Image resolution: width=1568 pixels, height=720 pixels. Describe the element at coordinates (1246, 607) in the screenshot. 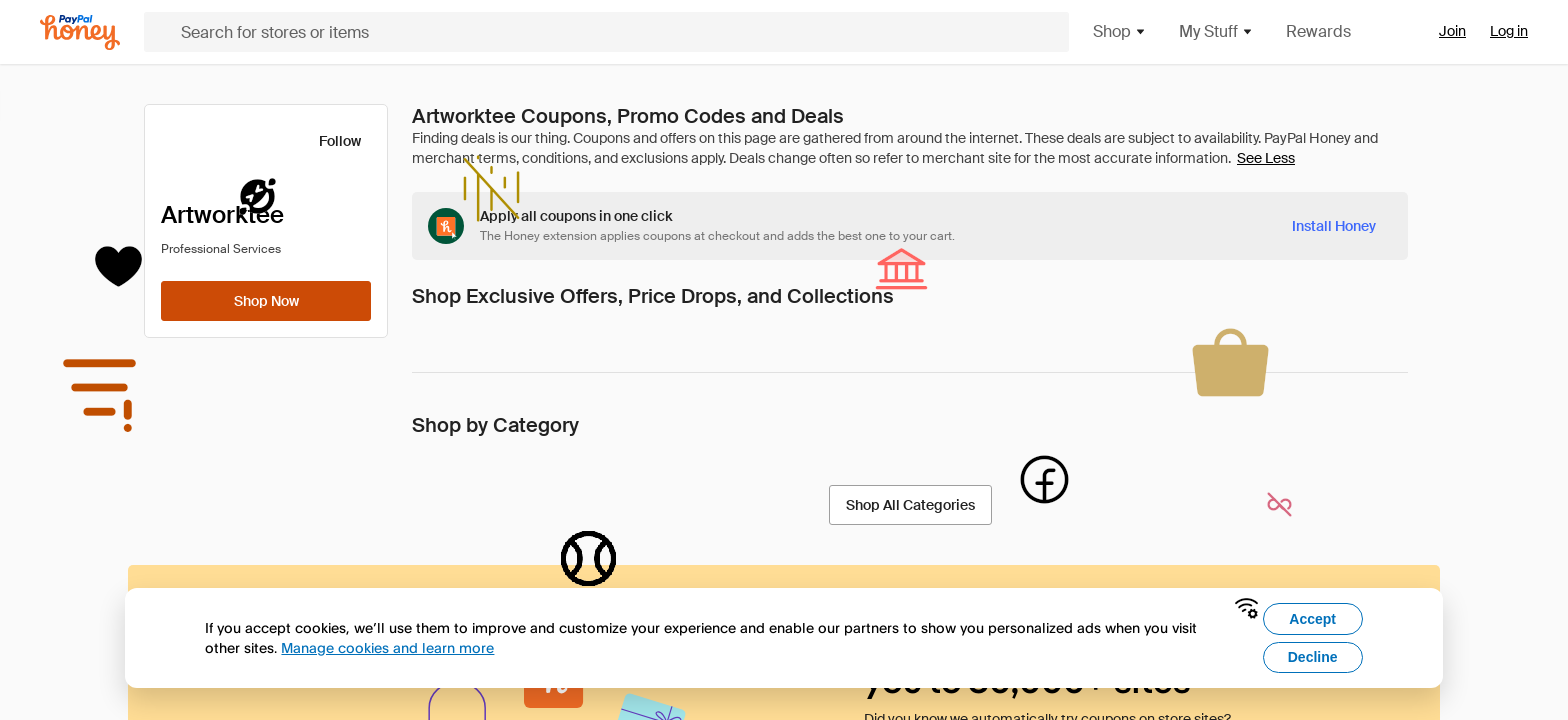

I see `access wifi settings` at that location.